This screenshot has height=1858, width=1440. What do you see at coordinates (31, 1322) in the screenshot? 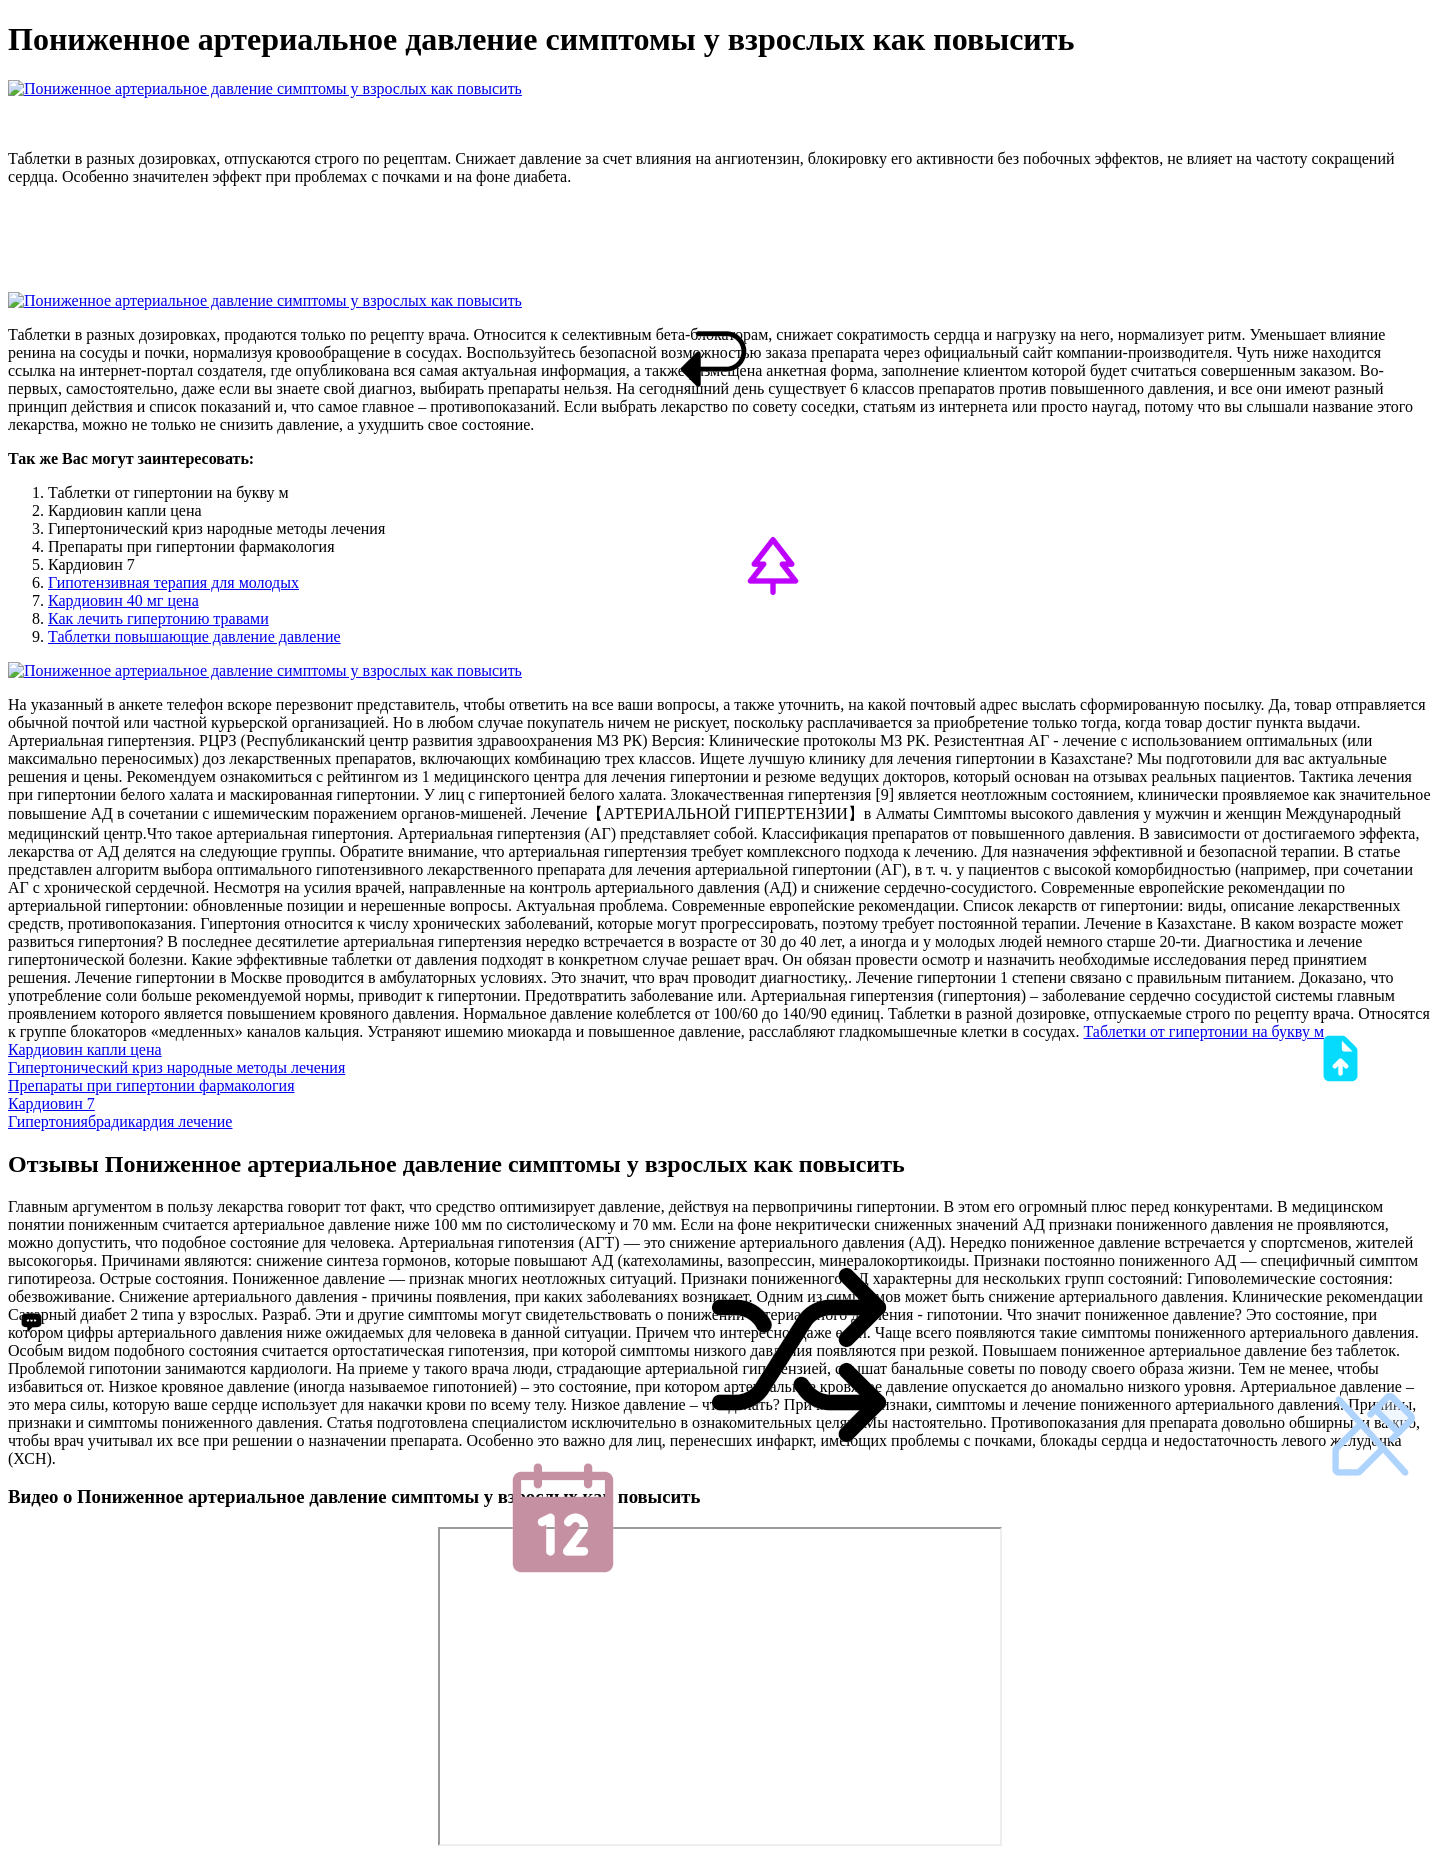
I see `open chat or messaging` at bounding box center [31, 1322].